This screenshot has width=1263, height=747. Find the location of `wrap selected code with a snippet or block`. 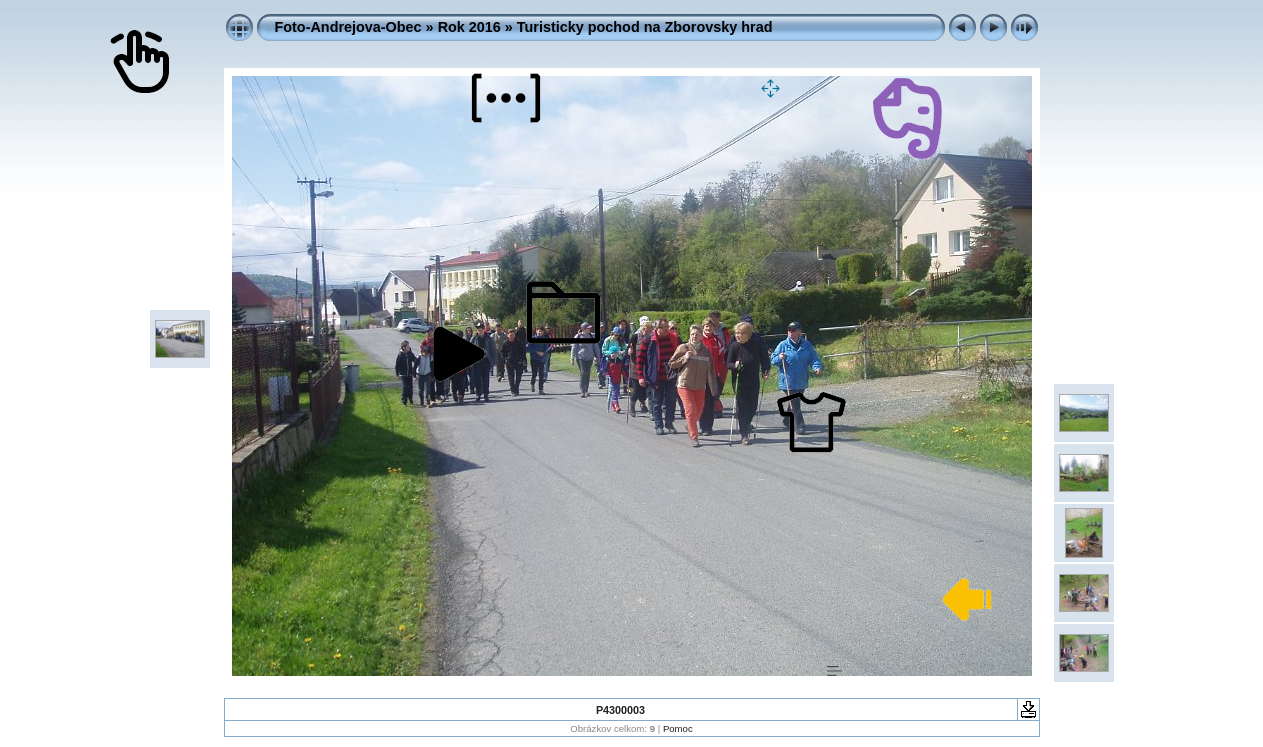

wrap selected code with a snippet or block is located at coordinates (506, 98).